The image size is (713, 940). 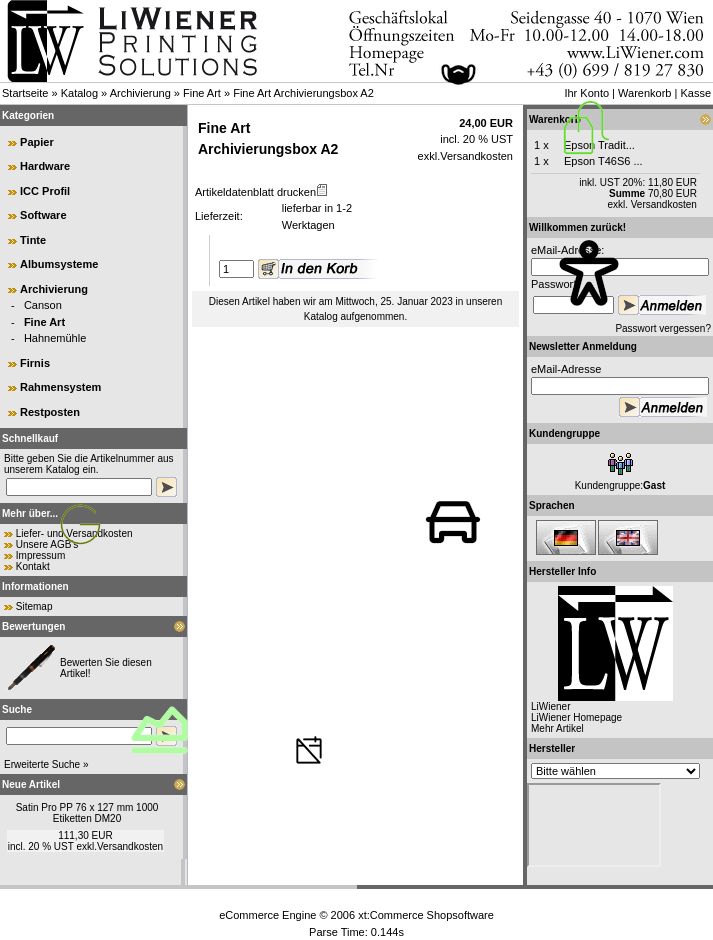 I want to click on calendar feature disabled or unavailable, so click(x=309, y=751).